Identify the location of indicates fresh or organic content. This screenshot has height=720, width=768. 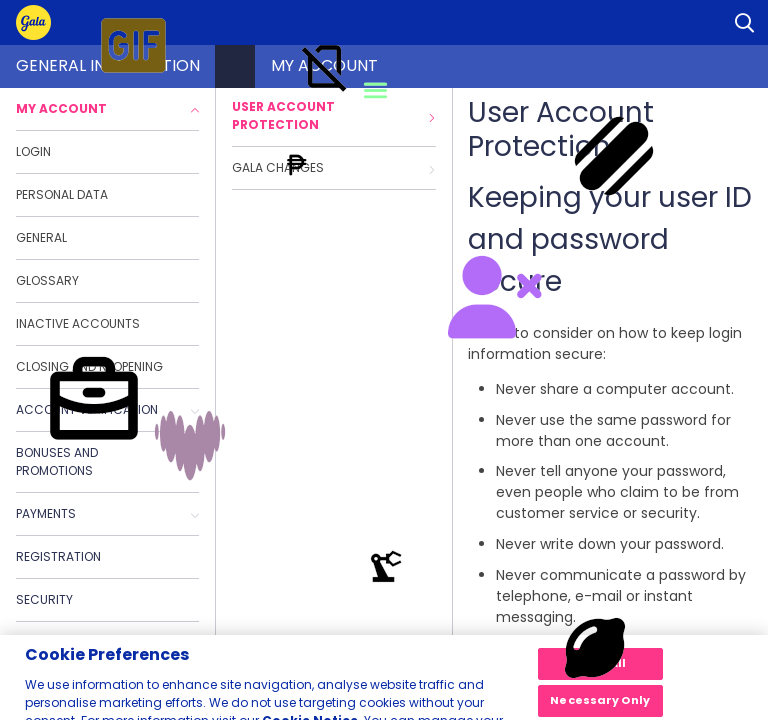
(595, 648).